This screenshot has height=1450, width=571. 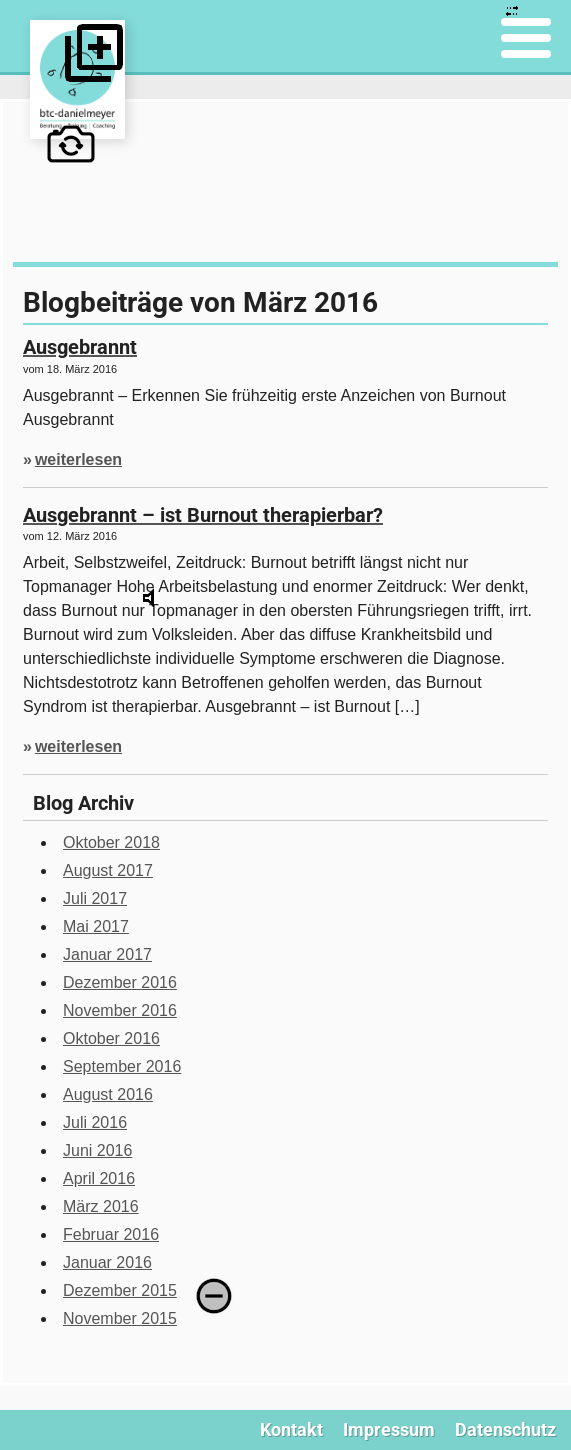 What do you see at coordinates (94, 53) in the screenshot?
I see `add item to your library` at bounding box center [94, 53].